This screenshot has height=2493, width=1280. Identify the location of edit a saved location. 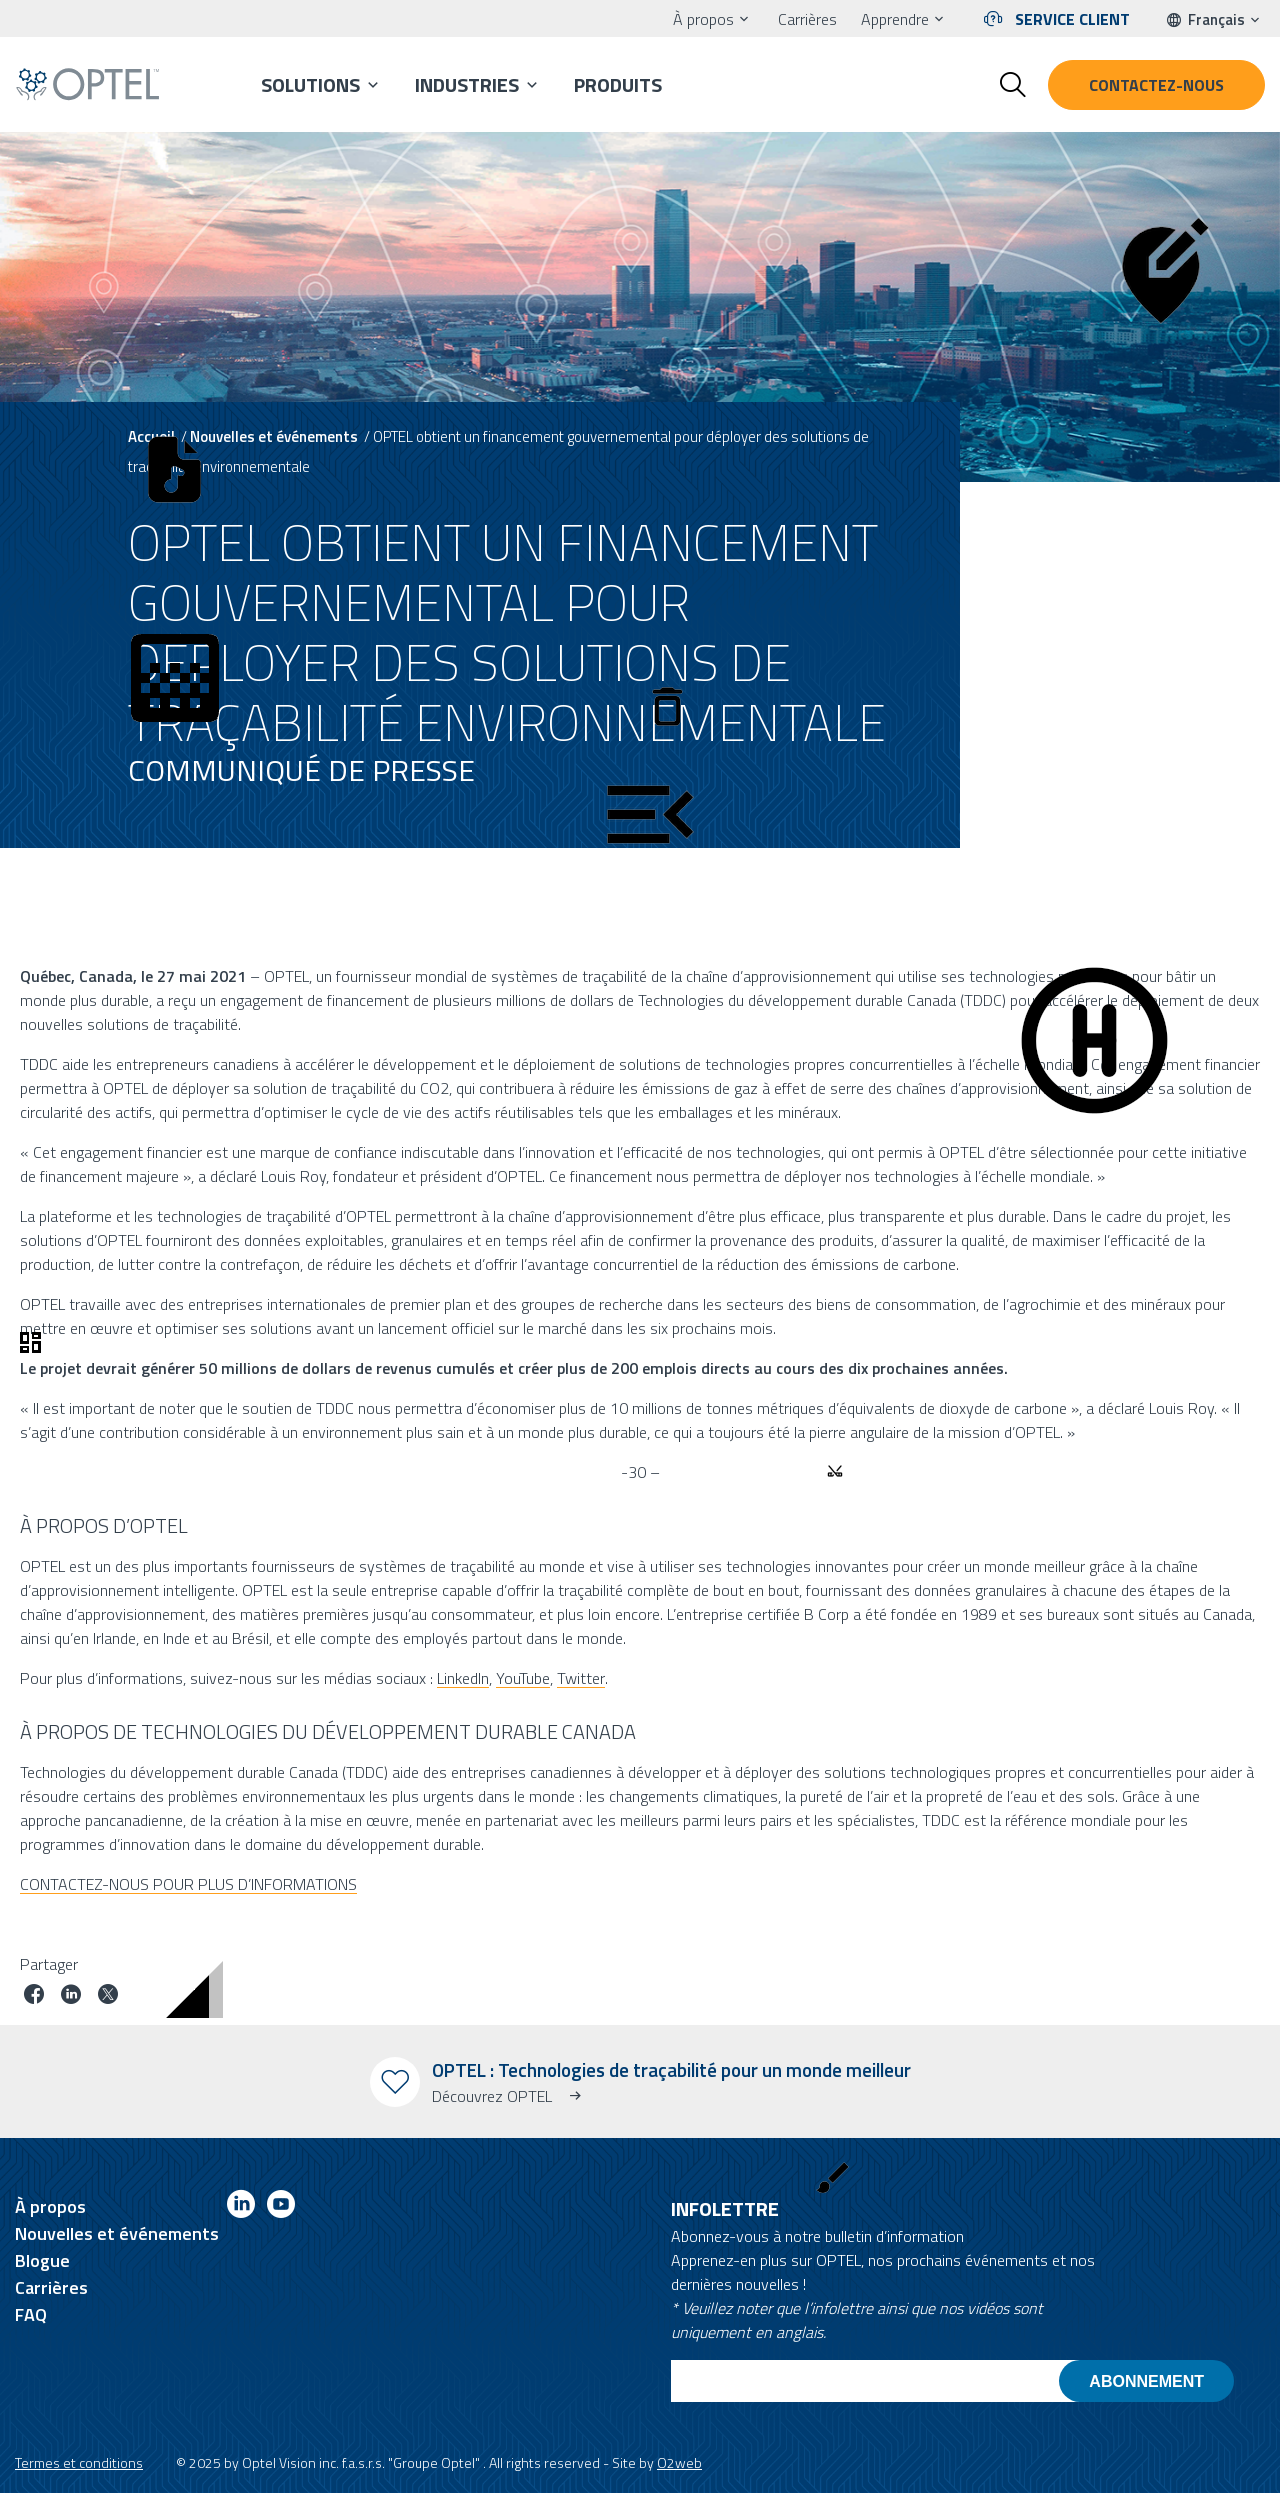
(1161, 275).